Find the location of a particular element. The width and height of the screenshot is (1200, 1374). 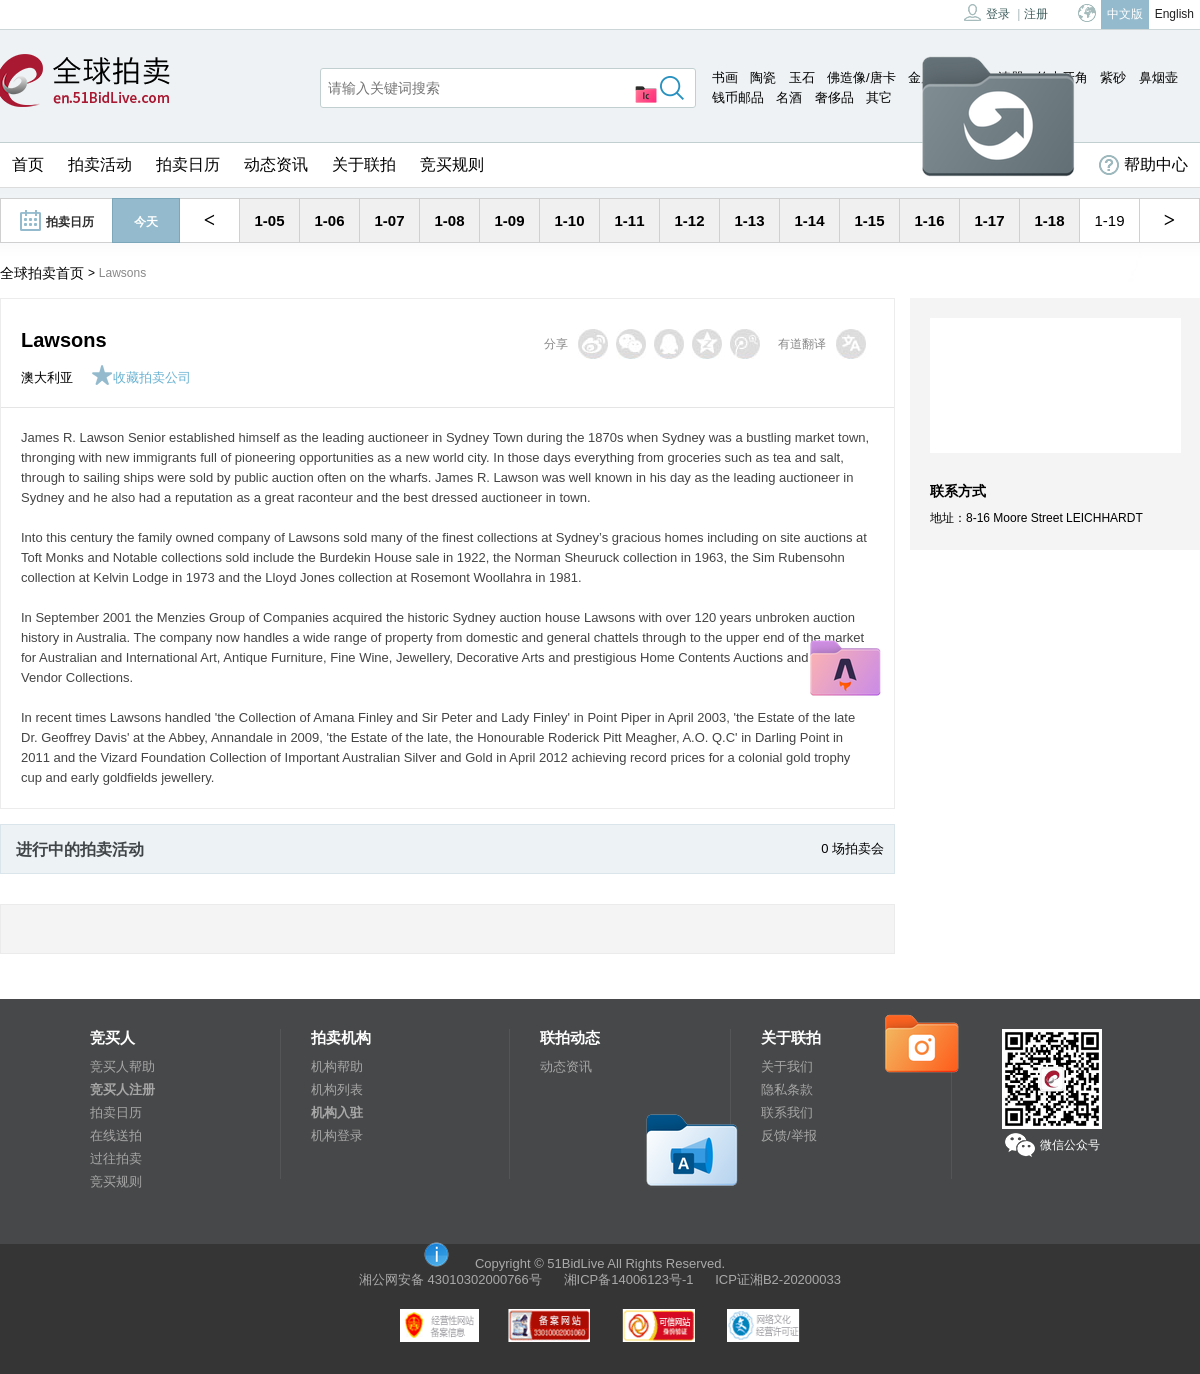

open 4K Stogram downloads folder is located at coordinates (921, 1045).